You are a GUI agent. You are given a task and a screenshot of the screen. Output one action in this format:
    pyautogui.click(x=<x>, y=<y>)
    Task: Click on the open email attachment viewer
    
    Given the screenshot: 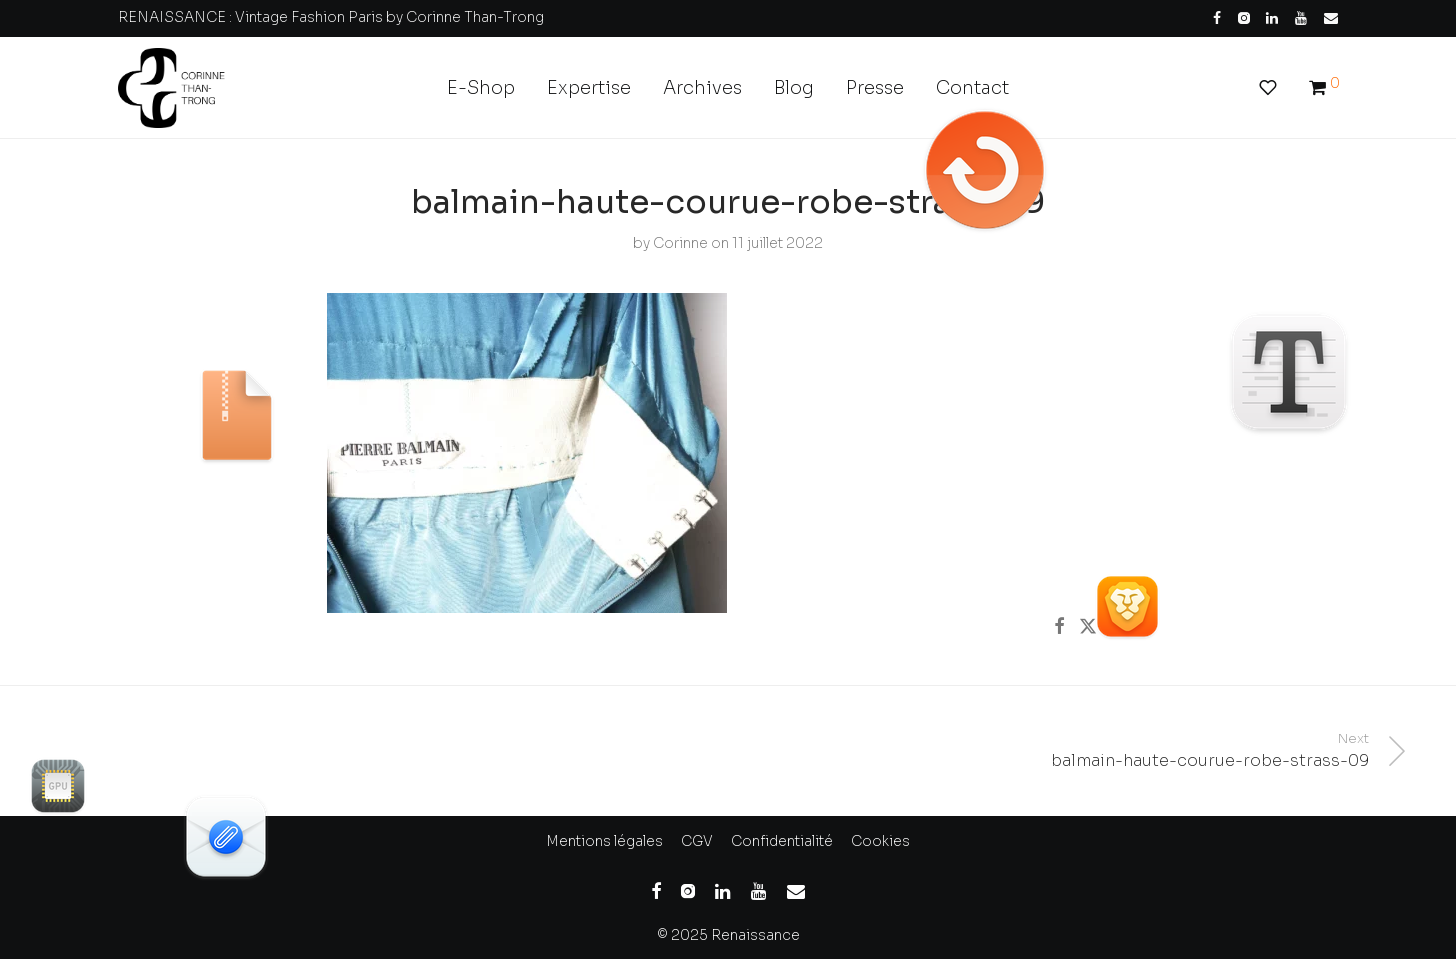 What is the action you would take?
    pyautogui.click(x=226, y=837)
    